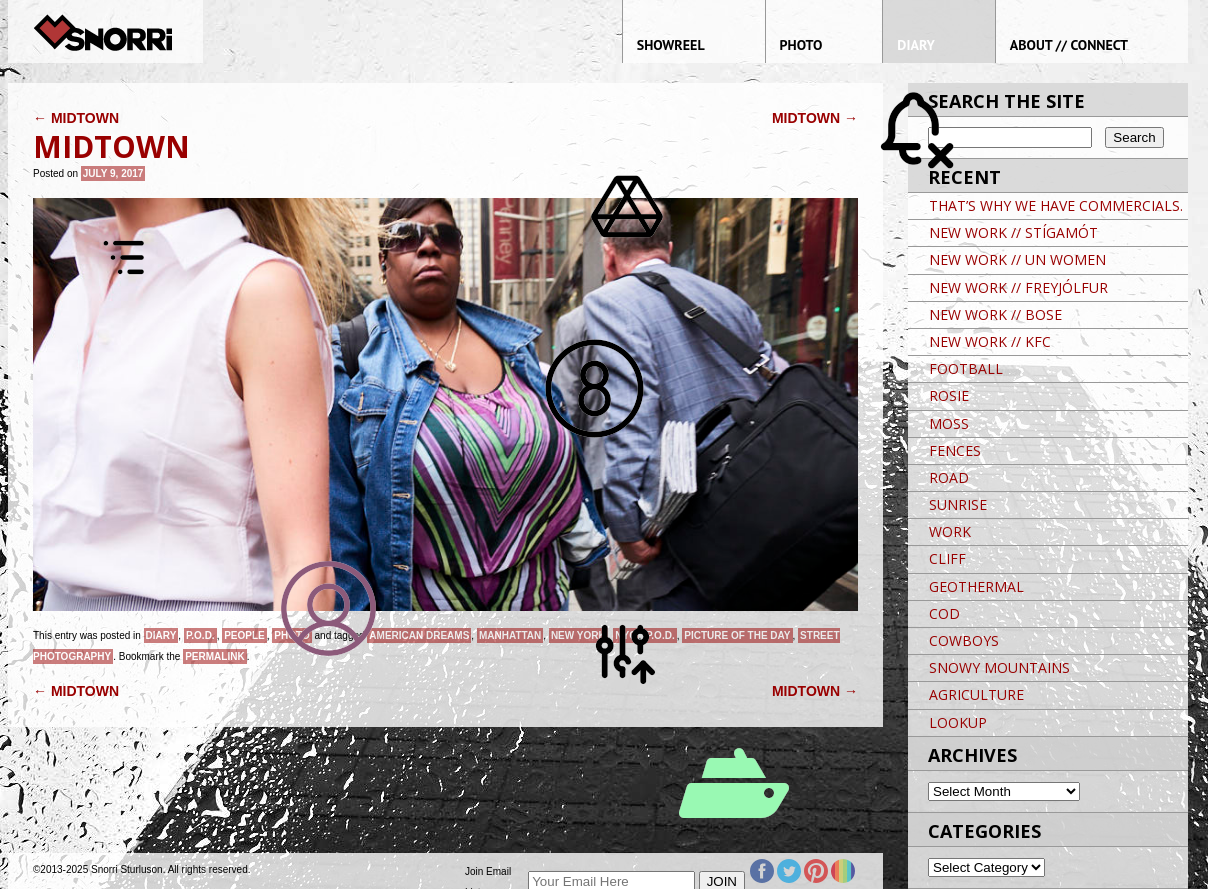  I want to click on select ferry as transportation mode, so click(734, 783).